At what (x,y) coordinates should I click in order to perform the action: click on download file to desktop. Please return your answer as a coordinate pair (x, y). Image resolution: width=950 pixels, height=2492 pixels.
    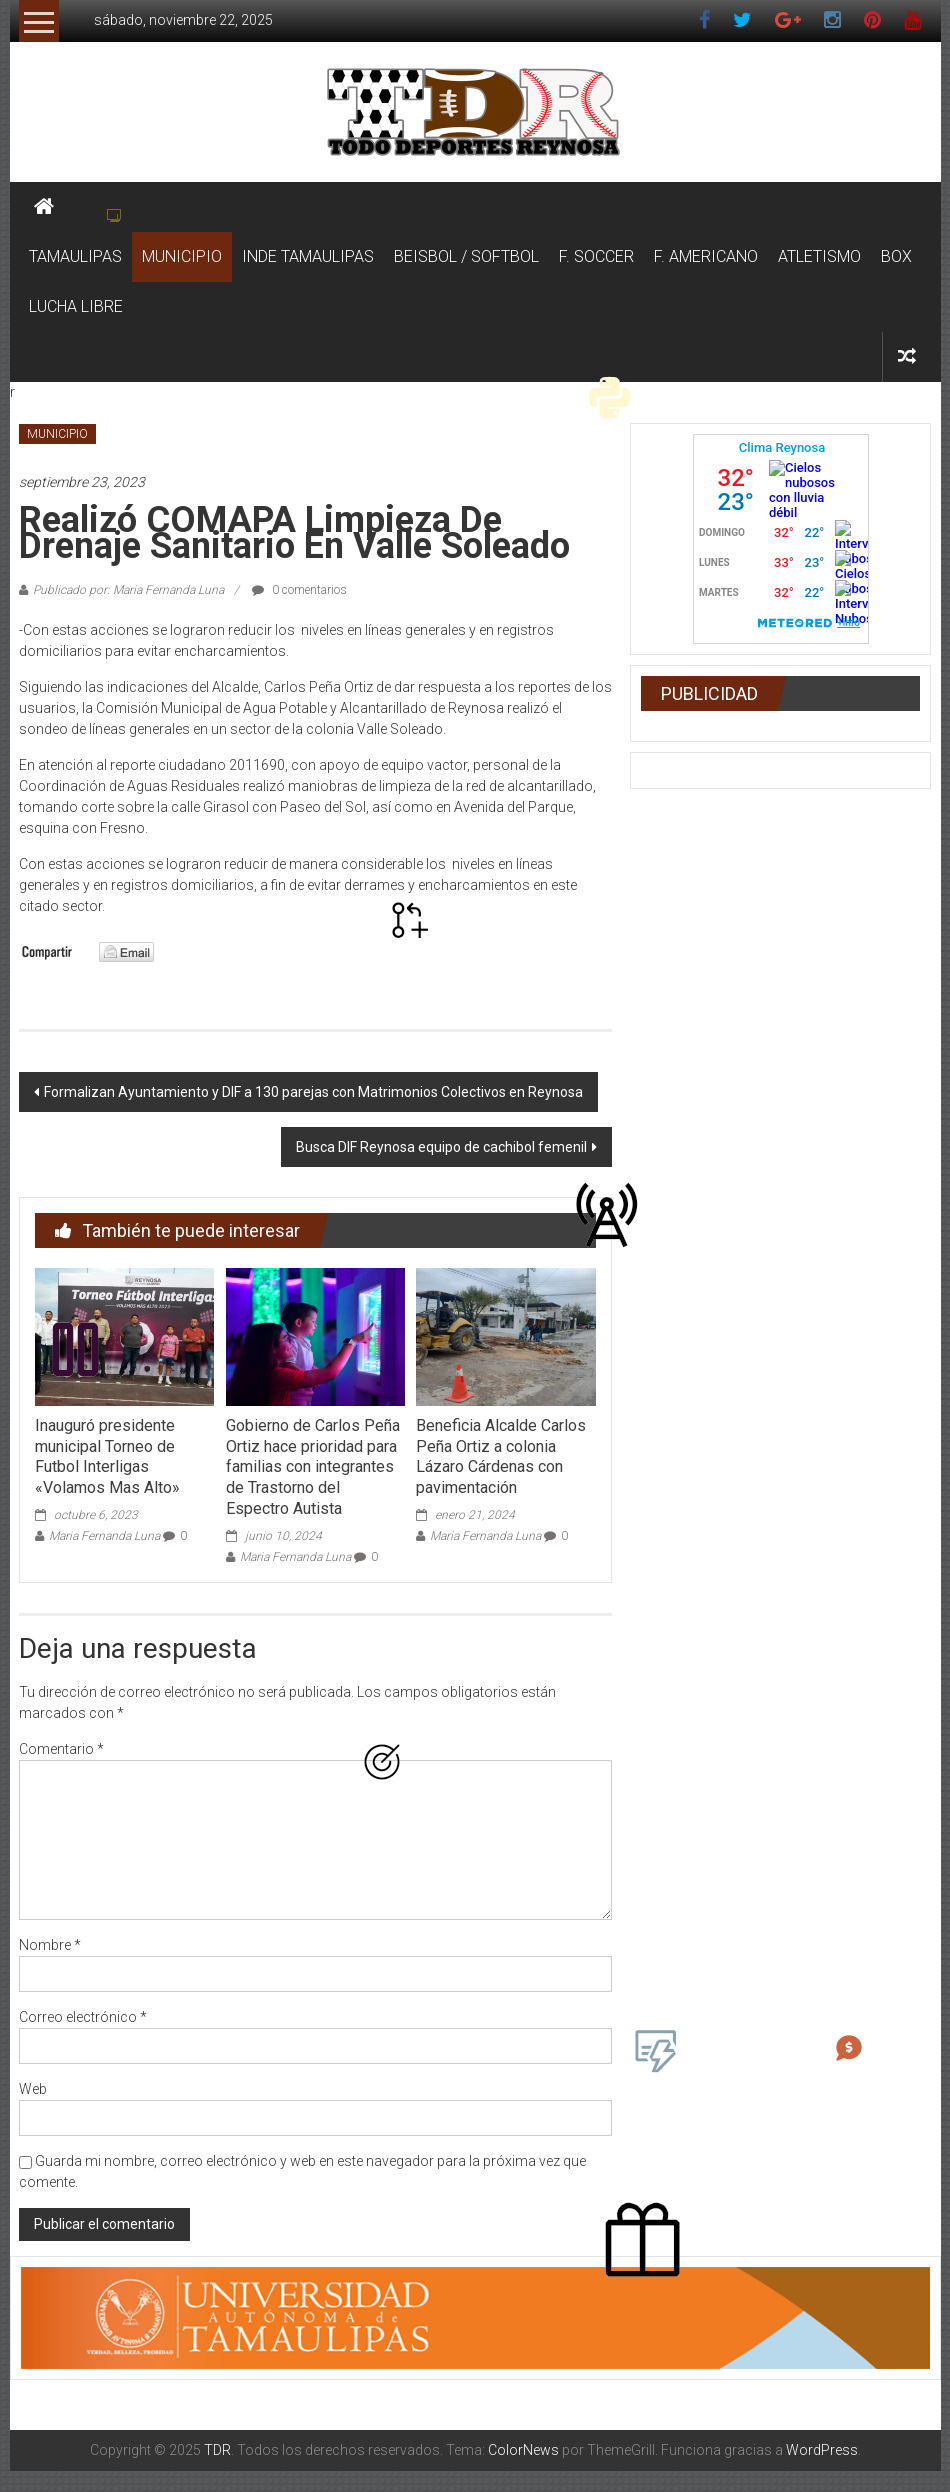
    Looking at the image, I should click on (114, 215).